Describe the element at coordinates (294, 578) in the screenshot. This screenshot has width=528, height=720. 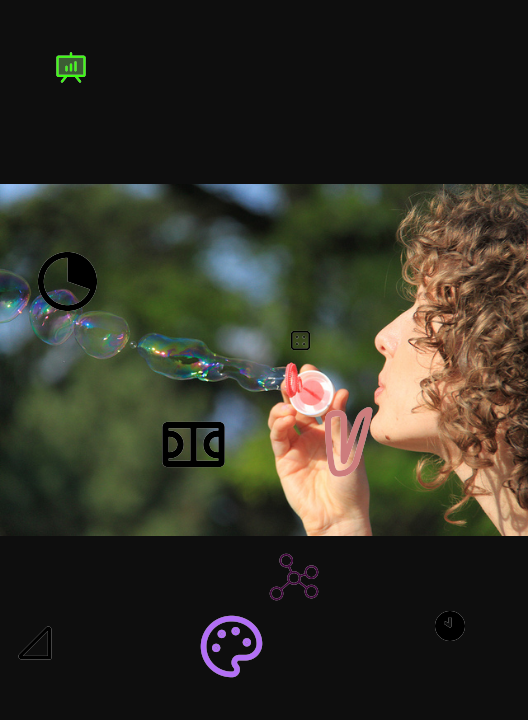
I see `view network connections or relationships` at that location.